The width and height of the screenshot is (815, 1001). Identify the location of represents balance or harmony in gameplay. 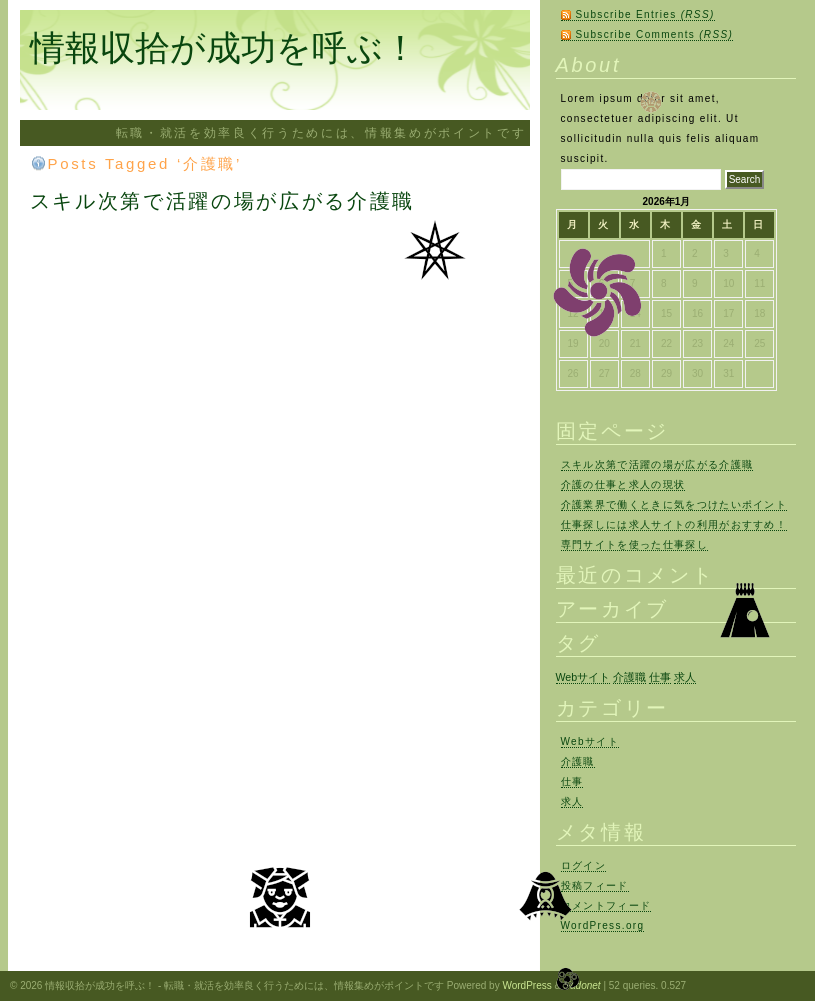
(568, 979).